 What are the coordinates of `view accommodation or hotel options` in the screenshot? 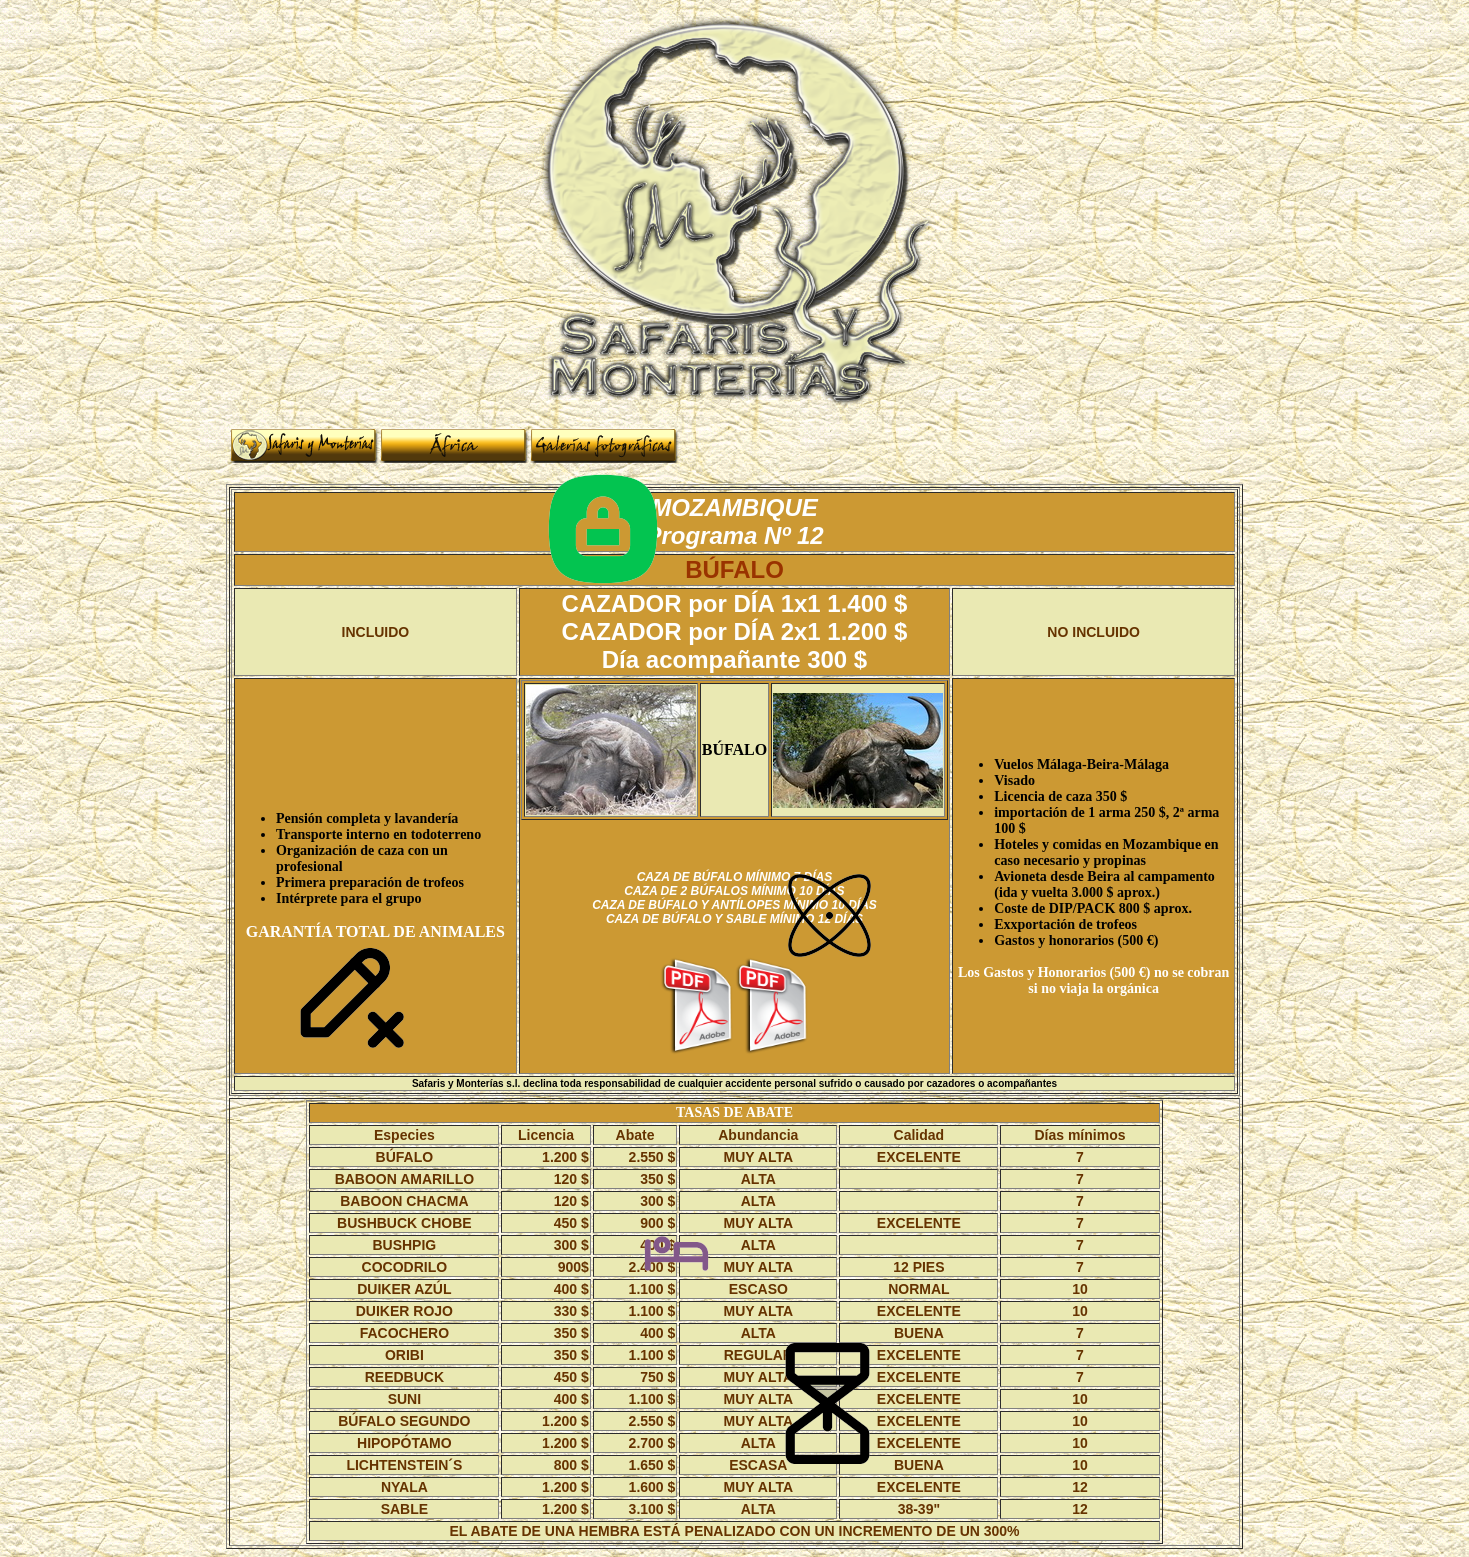 It's located at (676, 1253).